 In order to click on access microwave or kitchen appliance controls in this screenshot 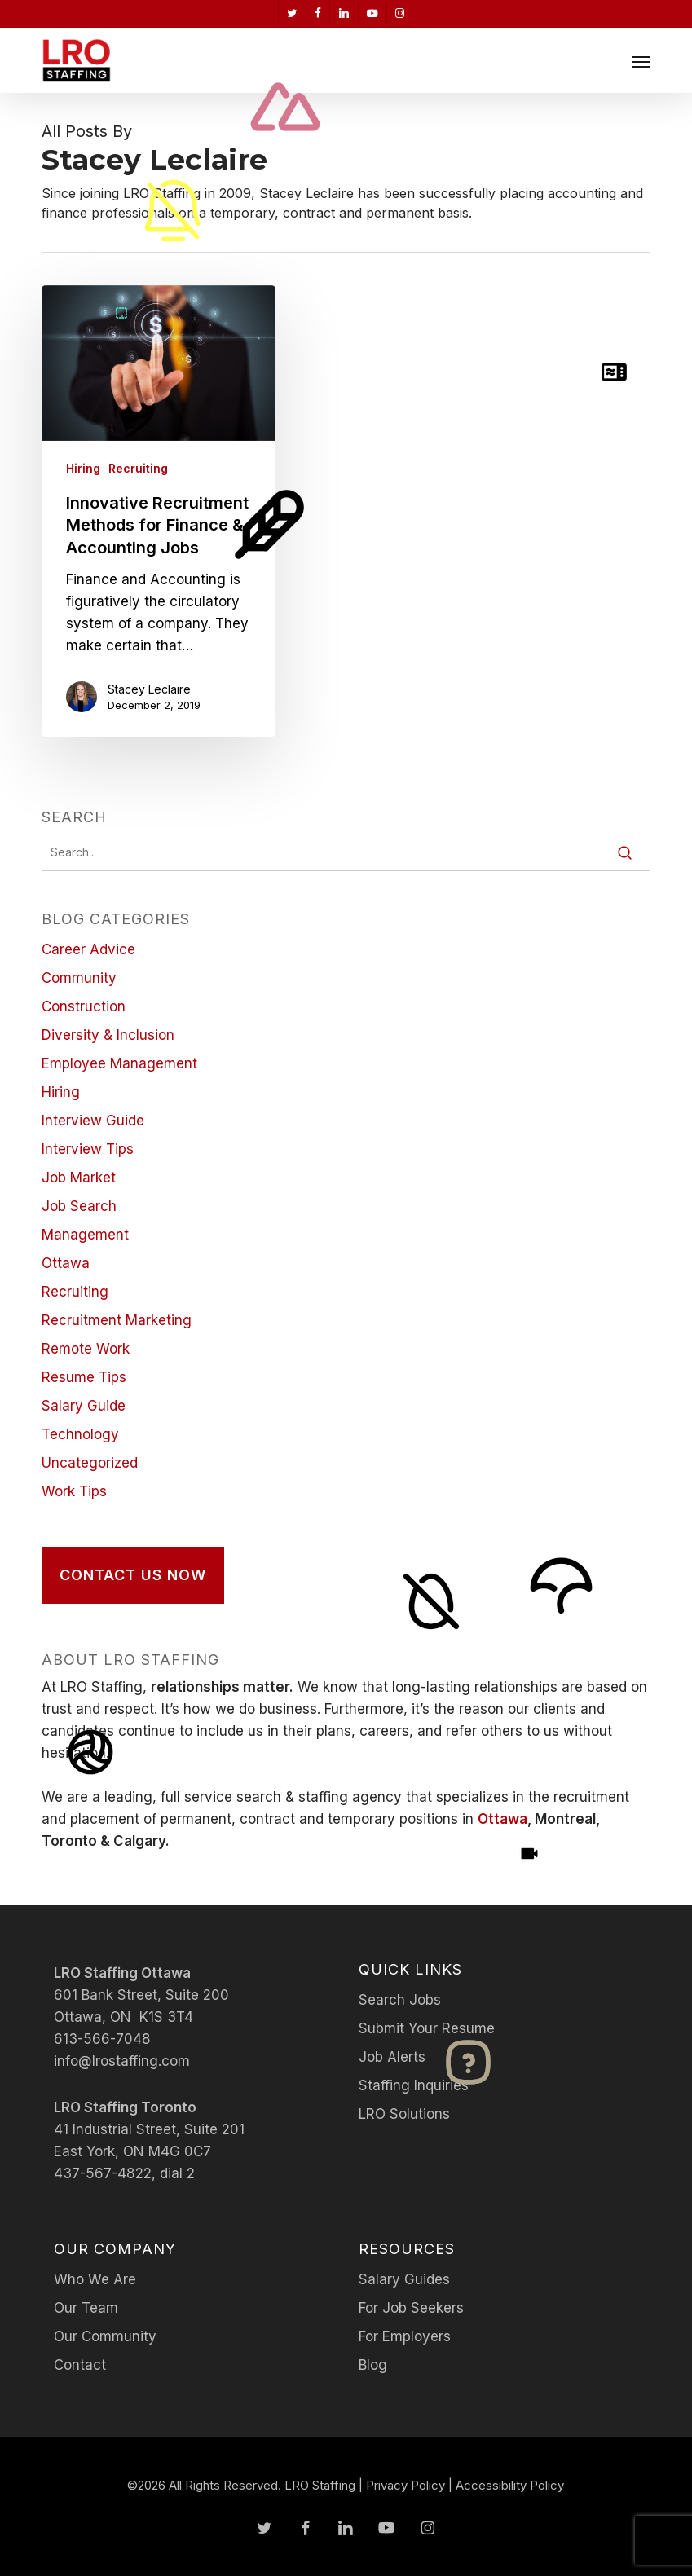, I will do `click(614, 372)`.